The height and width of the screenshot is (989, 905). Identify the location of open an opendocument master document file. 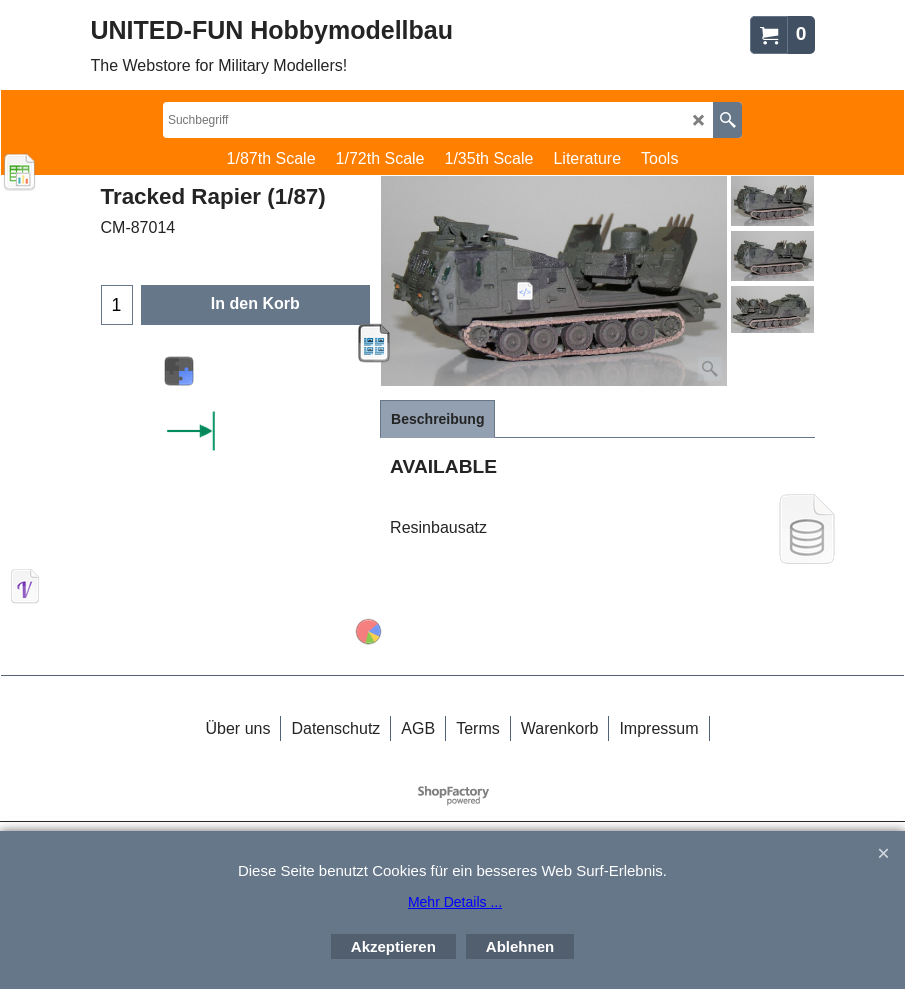
(374, 343).